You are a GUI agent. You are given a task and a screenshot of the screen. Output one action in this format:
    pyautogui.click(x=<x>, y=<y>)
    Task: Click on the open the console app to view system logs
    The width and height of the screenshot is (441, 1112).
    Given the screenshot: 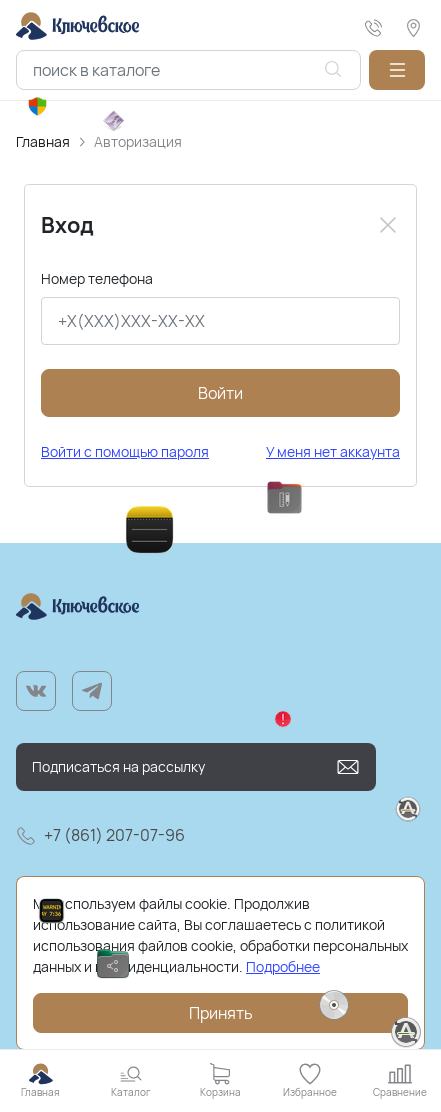 What is the action you would take?
    pyautogui.click(x=51, y=910)
    